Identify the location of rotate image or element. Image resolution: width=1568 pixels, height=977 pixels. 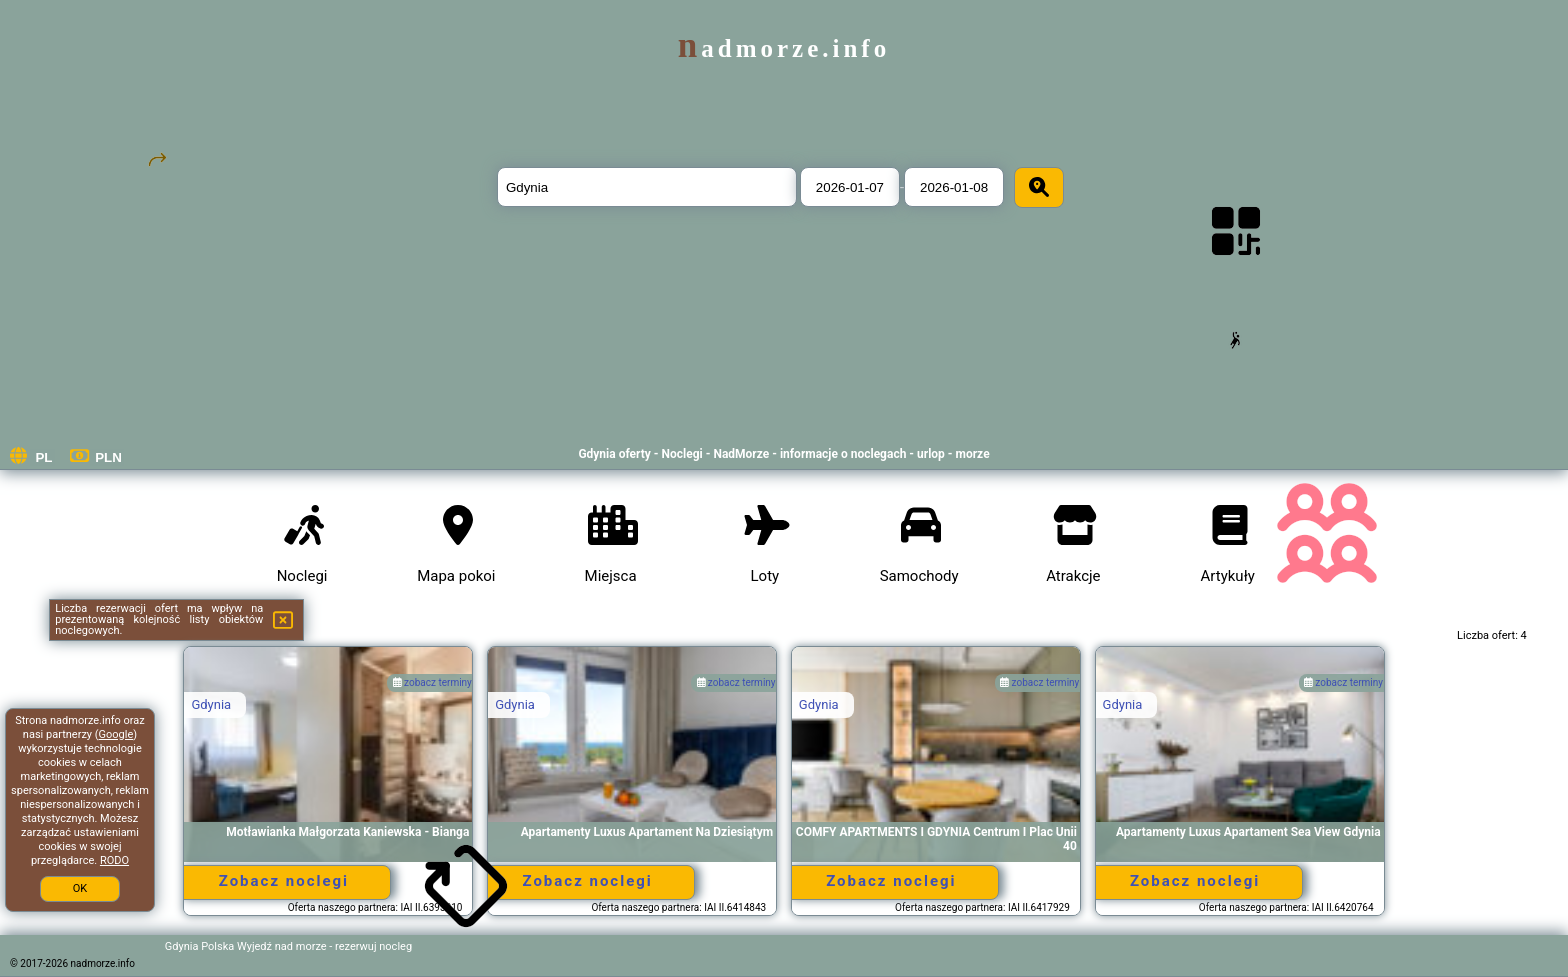
(466, 886).